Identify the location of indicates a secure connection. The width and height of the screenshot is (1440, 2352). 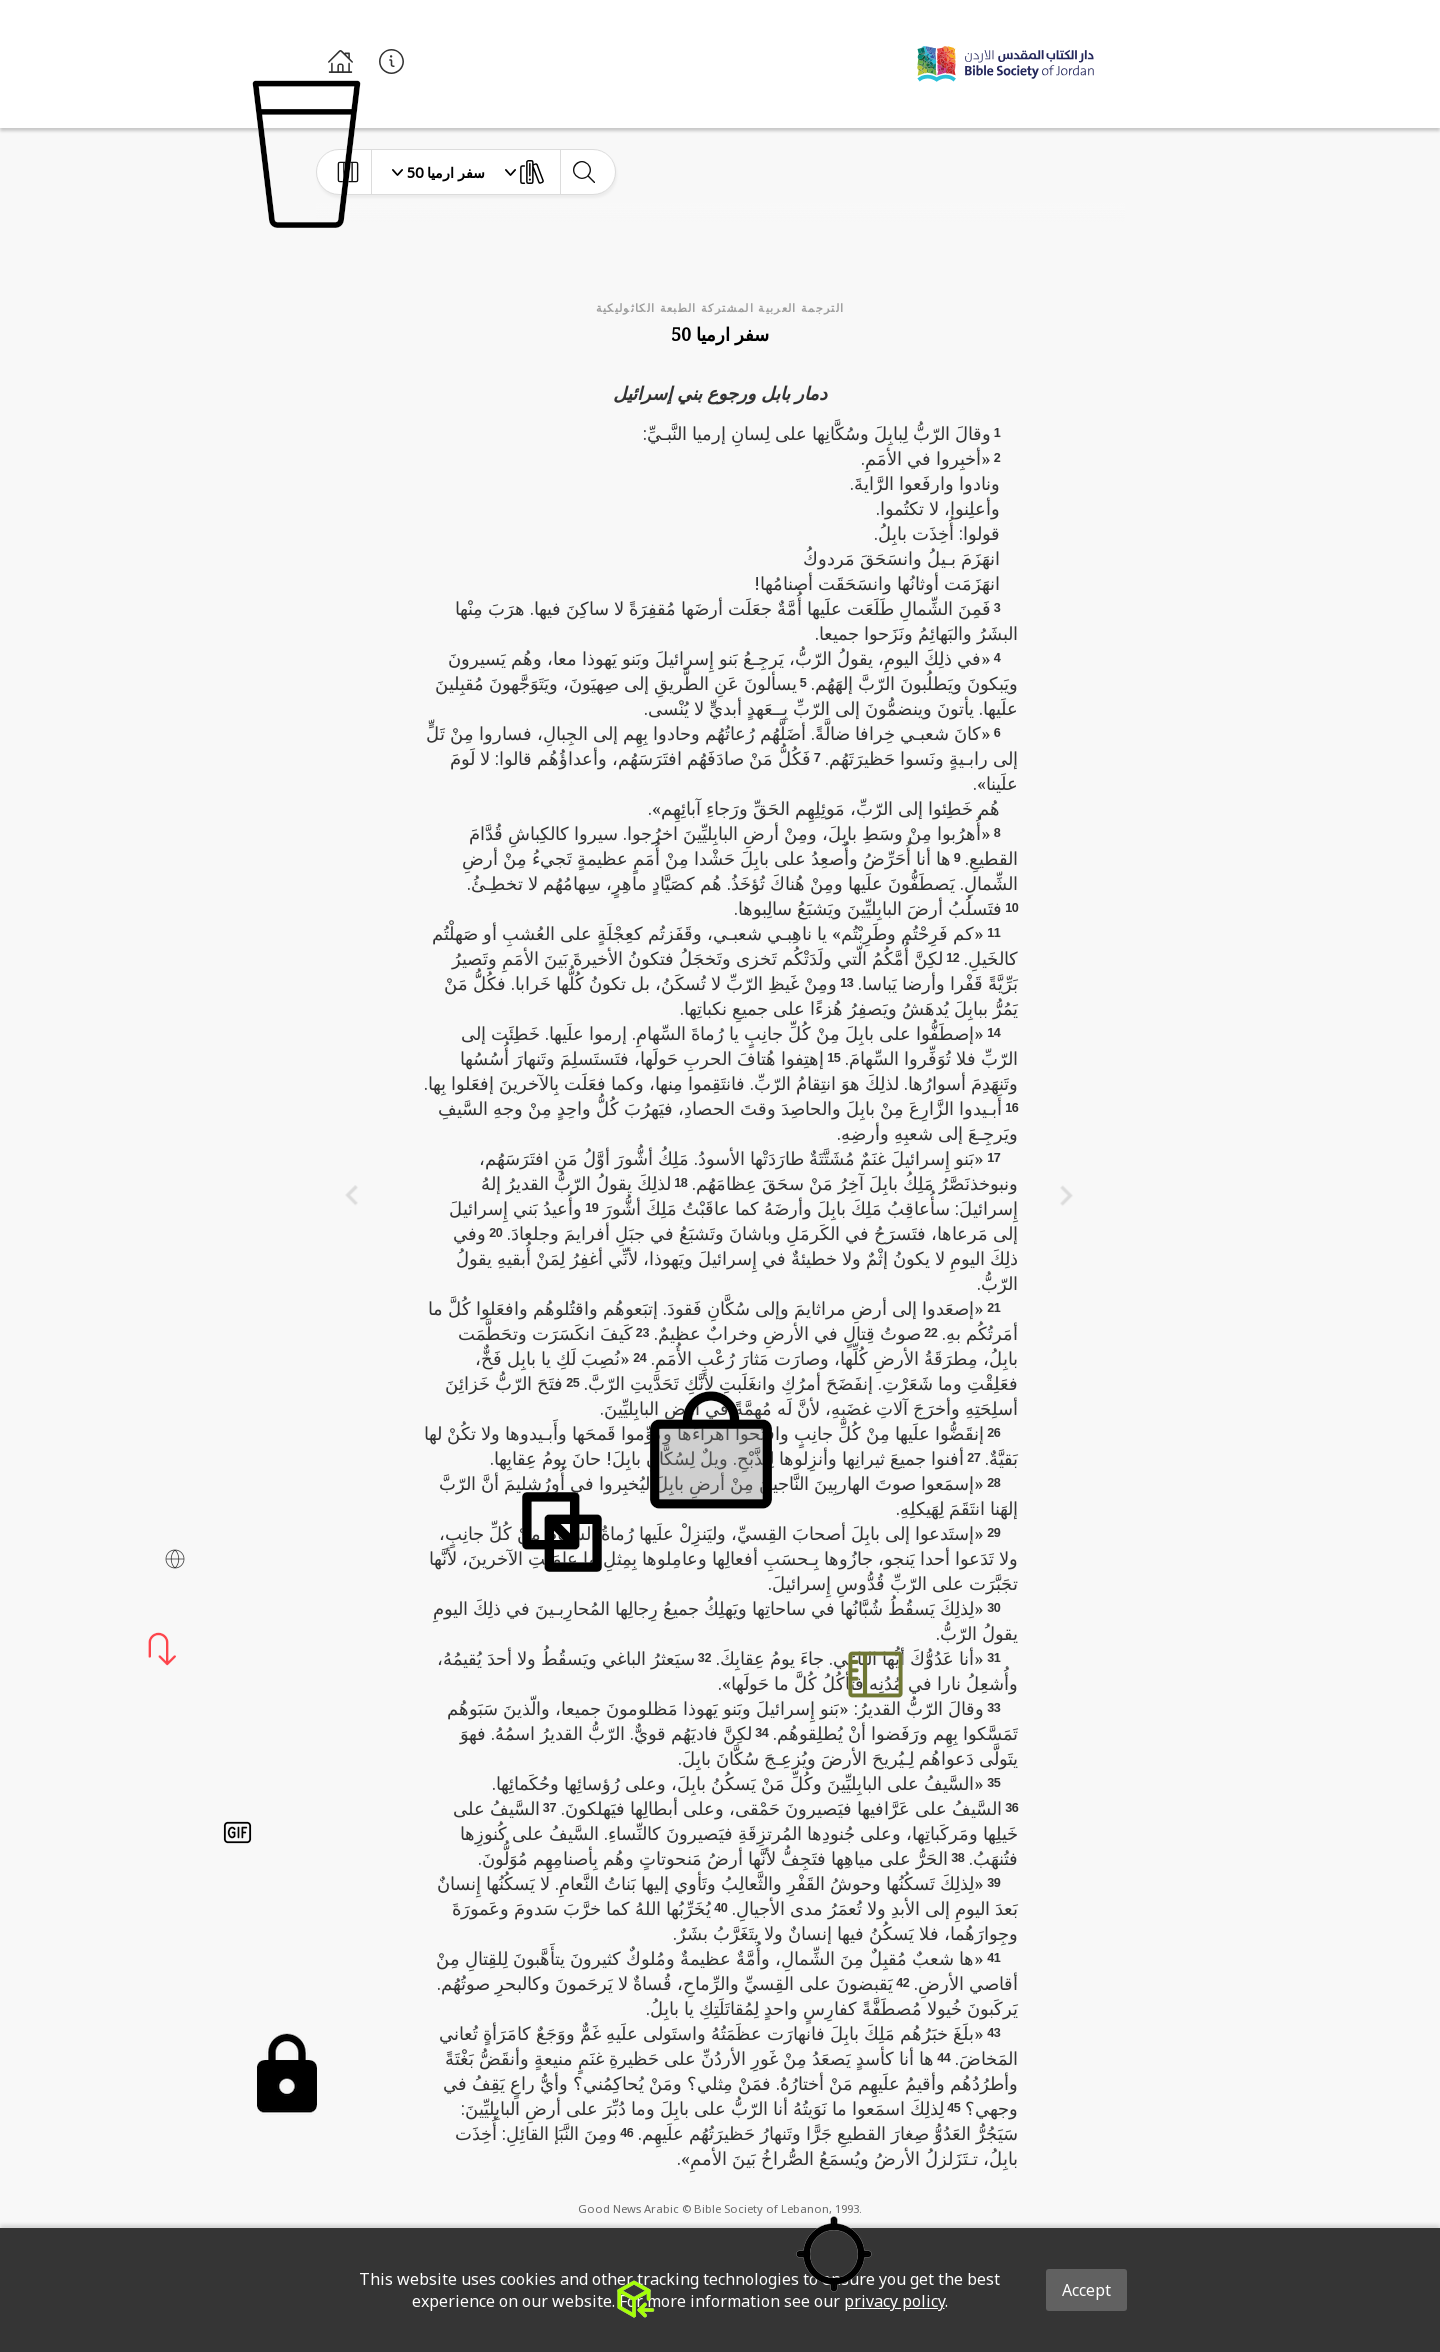
(287, 2075).